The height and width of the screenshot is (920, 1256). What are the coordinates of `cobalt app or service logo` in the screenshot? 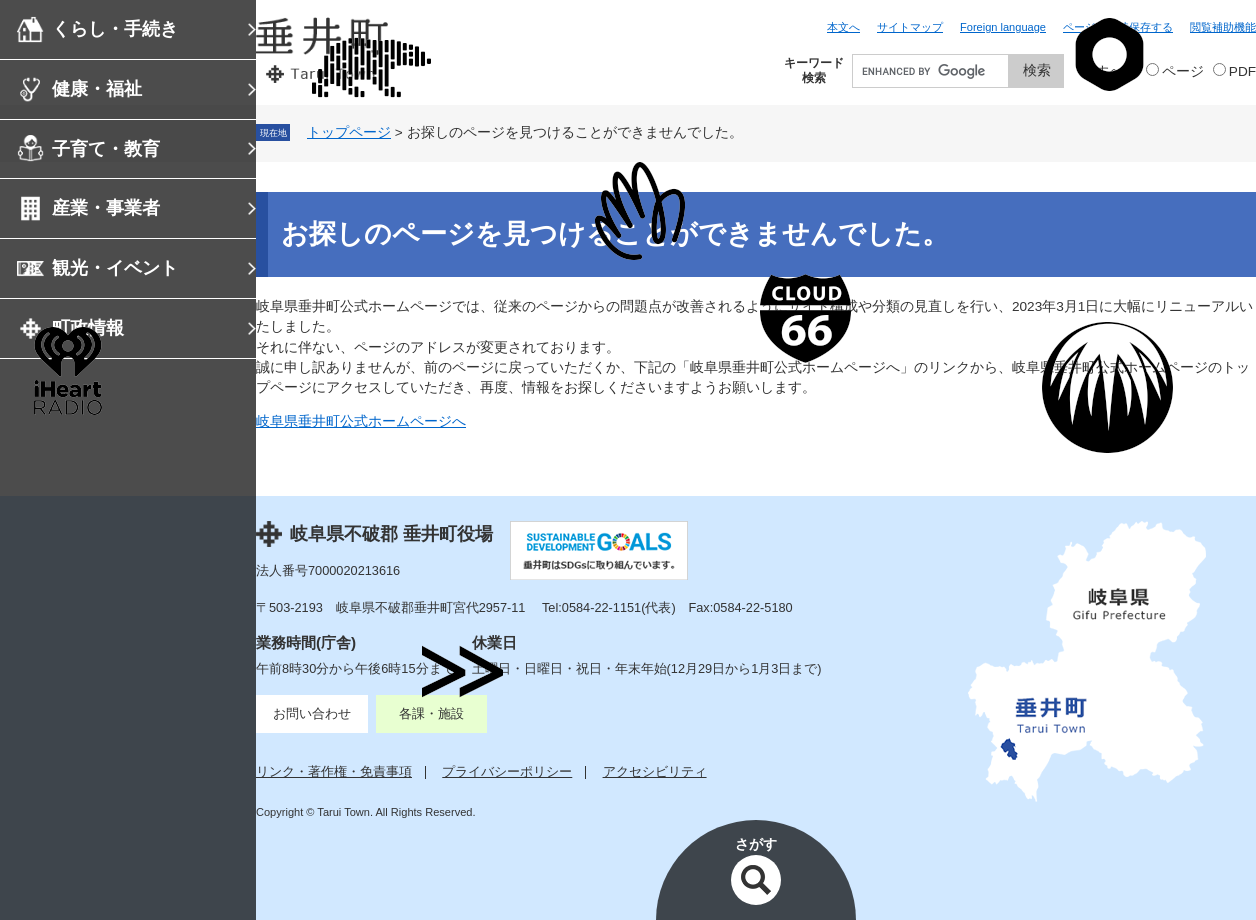 It's located at (462, 671).